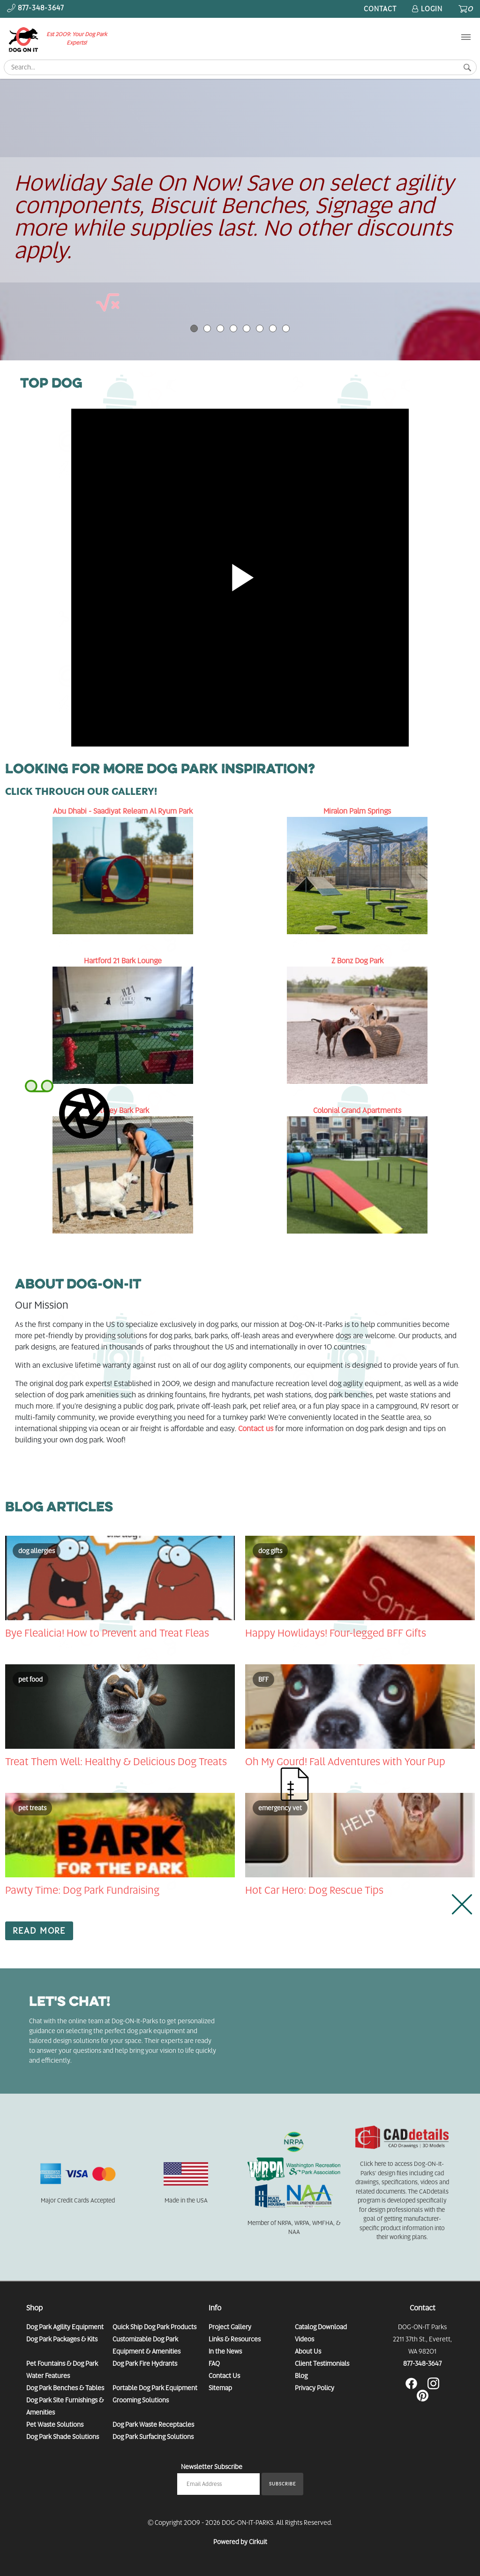 Image resolution: width=480 pixels, height=2576 pixels. Describe the element at coordinates (39, 1086) in the screenshot. I see `access voicemail messages` at that location.